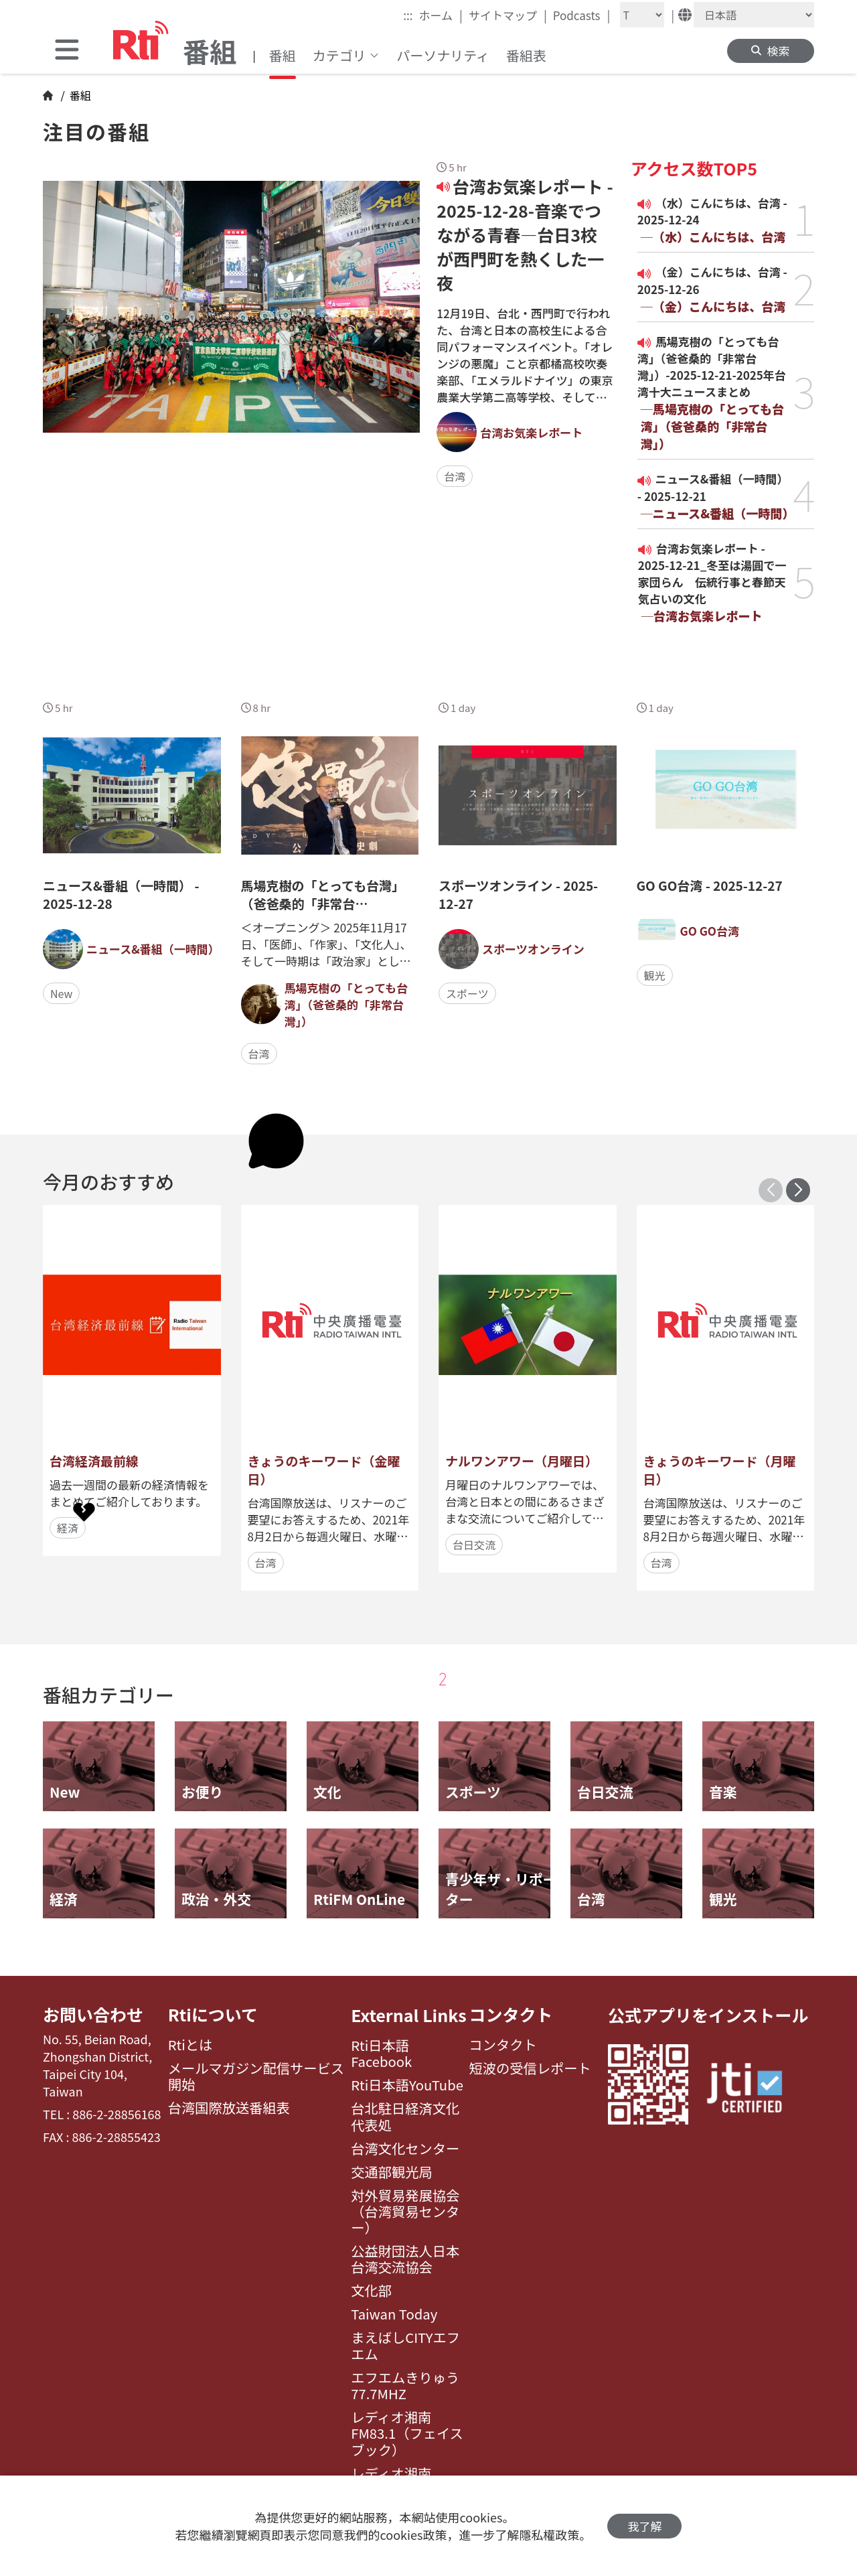  Describe the element at coordinates (84, 1511) in the screenshot. I see `unlike or remove from favorites` at that location.